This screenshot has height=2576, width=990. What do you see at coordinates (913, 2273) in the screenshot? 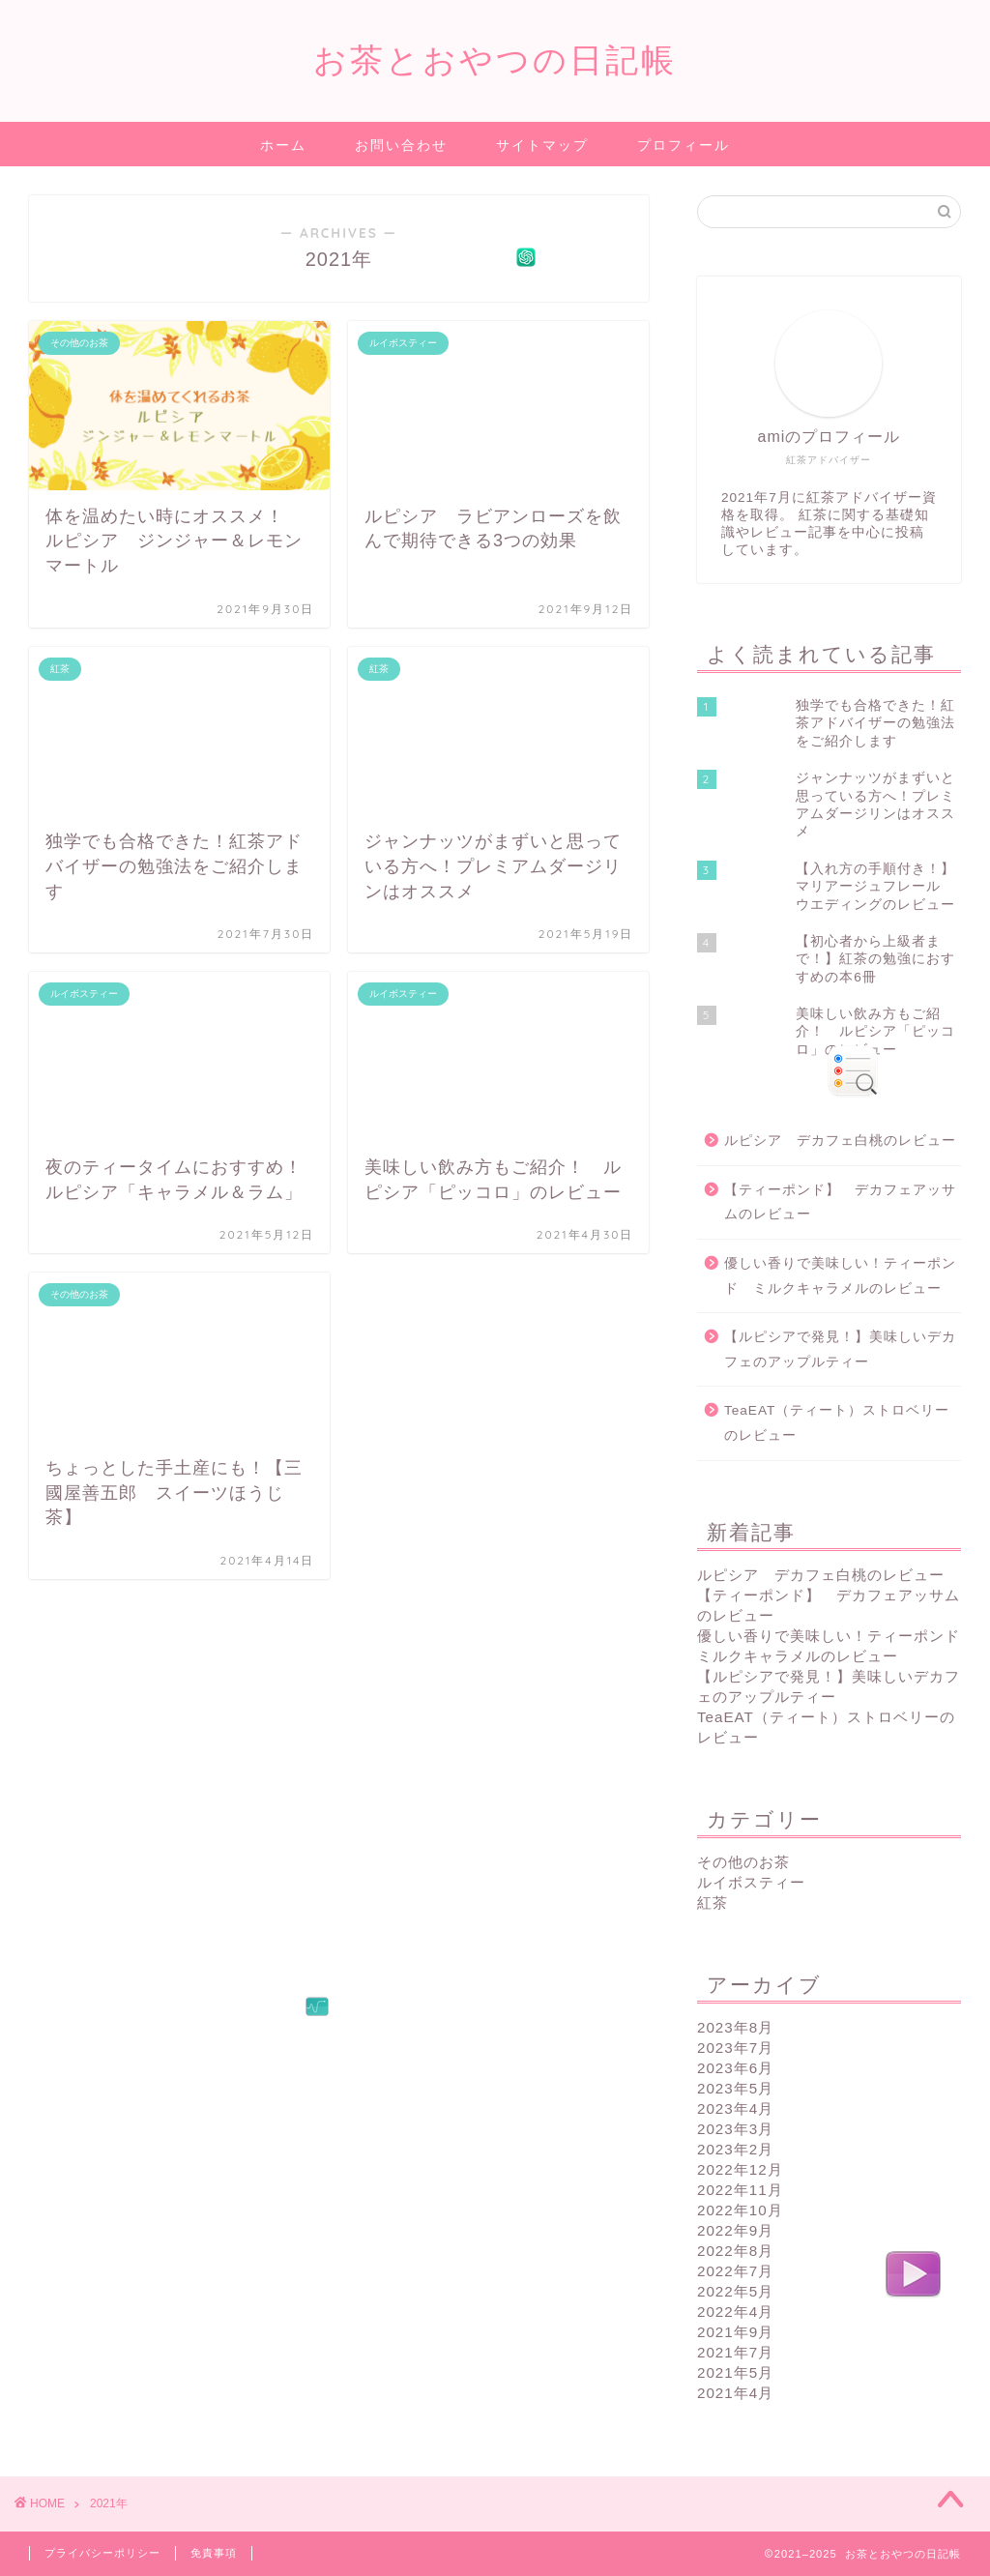
I see `open the GNOME Videos (Totem) media player` at bounding box center [913, 2273].